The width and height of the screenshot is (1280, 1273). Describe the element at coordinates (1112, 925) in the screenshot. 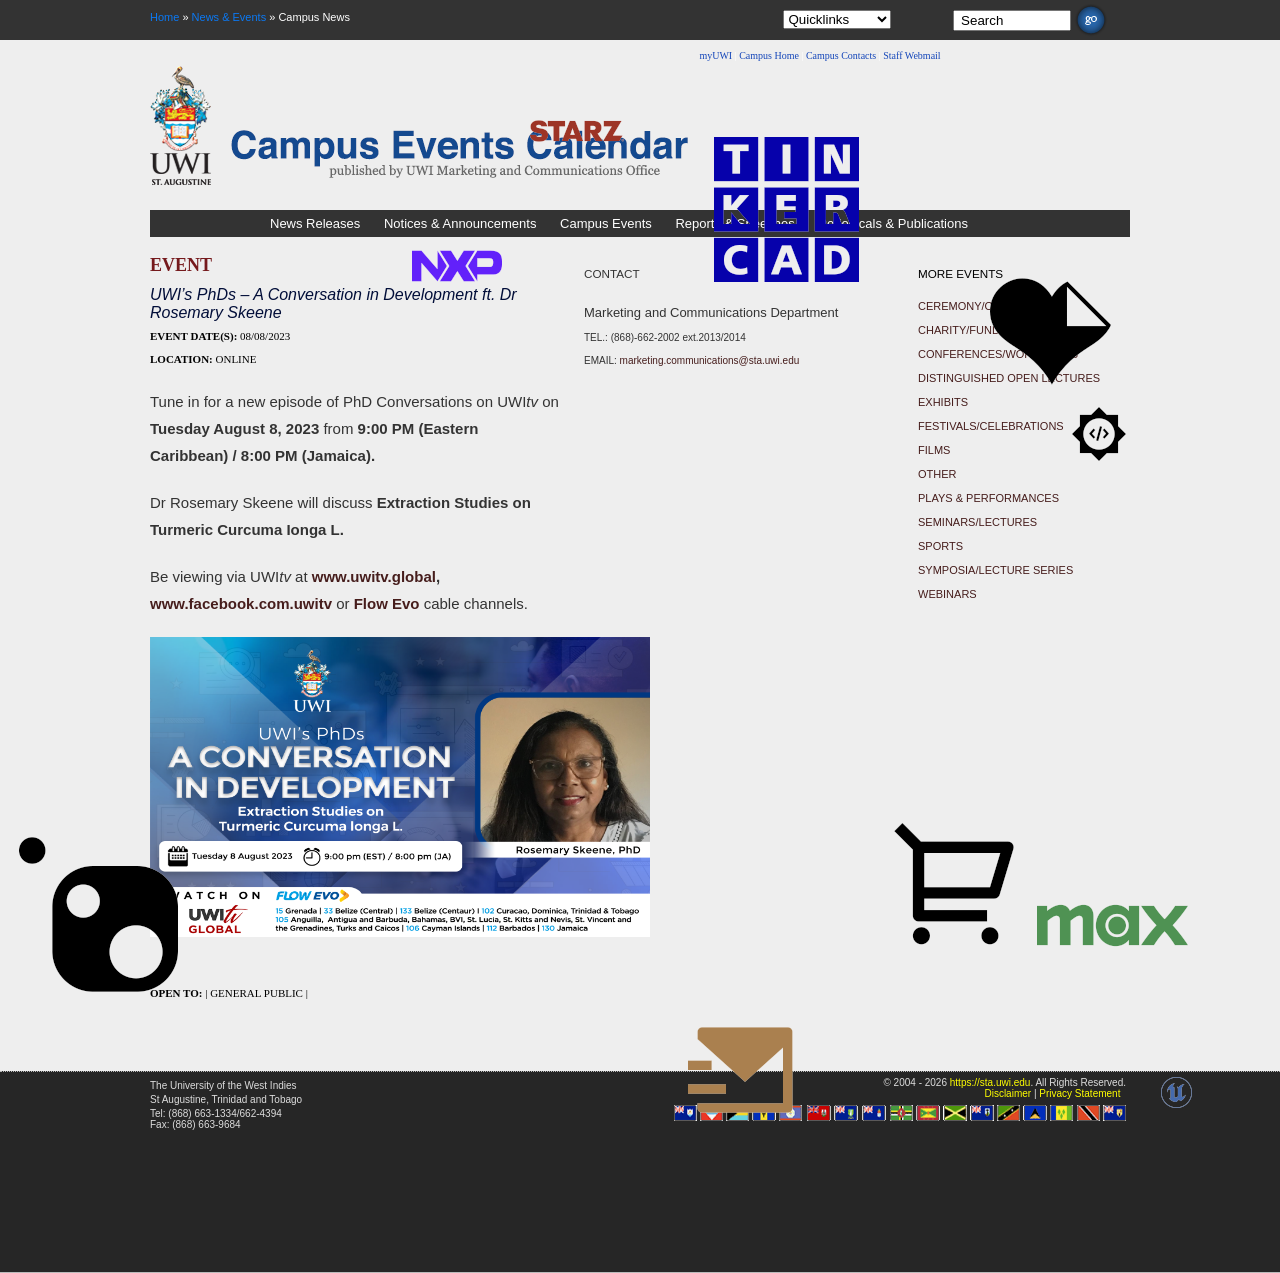

I see `open the Max streaming app` at that location.